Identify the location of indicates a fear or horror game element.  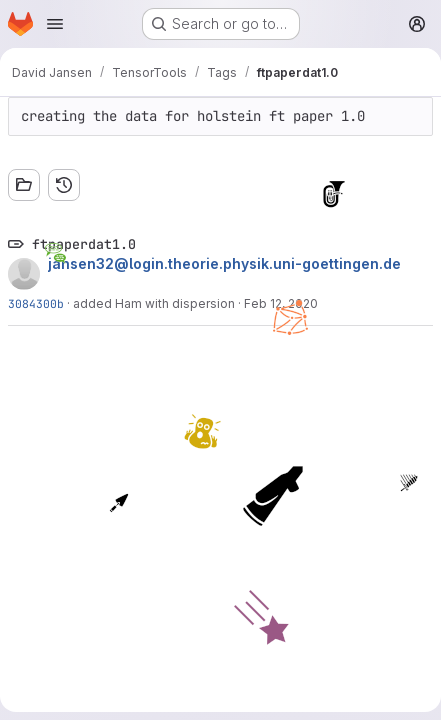
(202, 432).